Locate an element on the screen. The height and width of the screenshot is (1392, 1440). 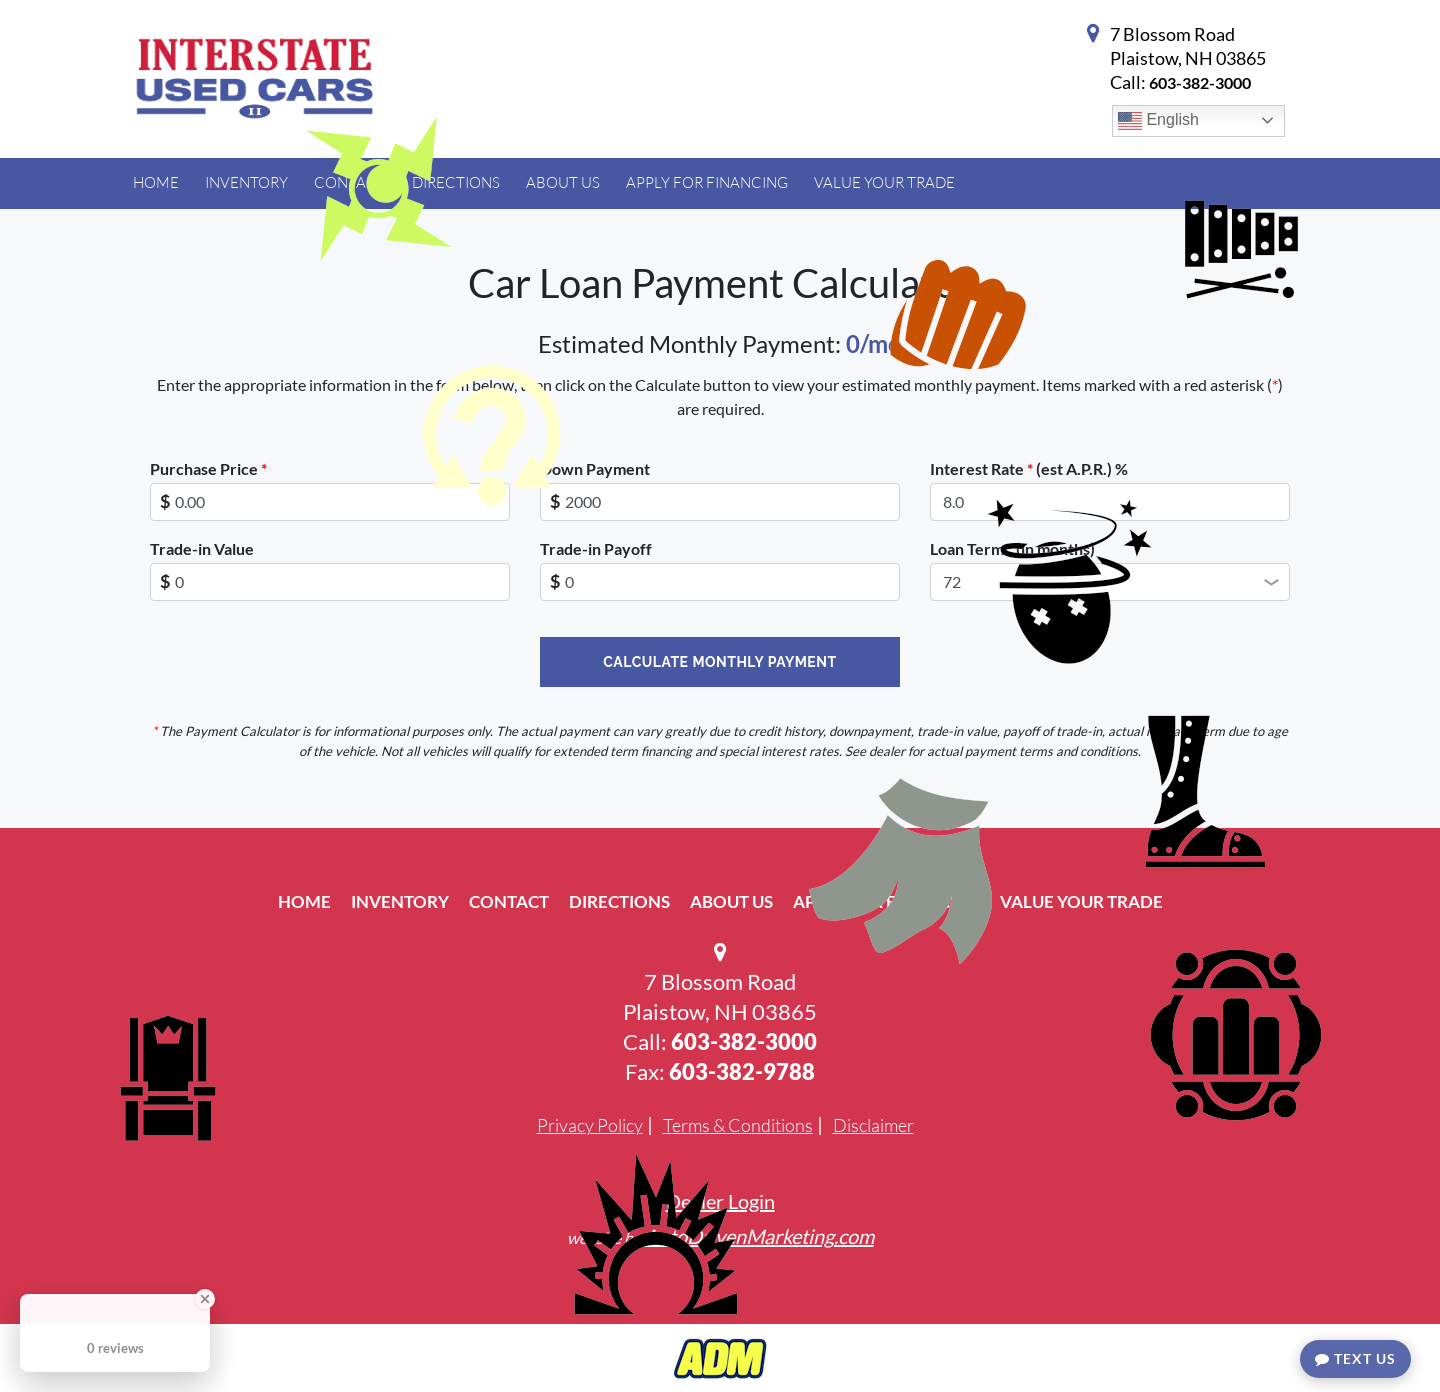
indicates final form or ultimate upgrade in a game is located at coordinates (657, 1234).